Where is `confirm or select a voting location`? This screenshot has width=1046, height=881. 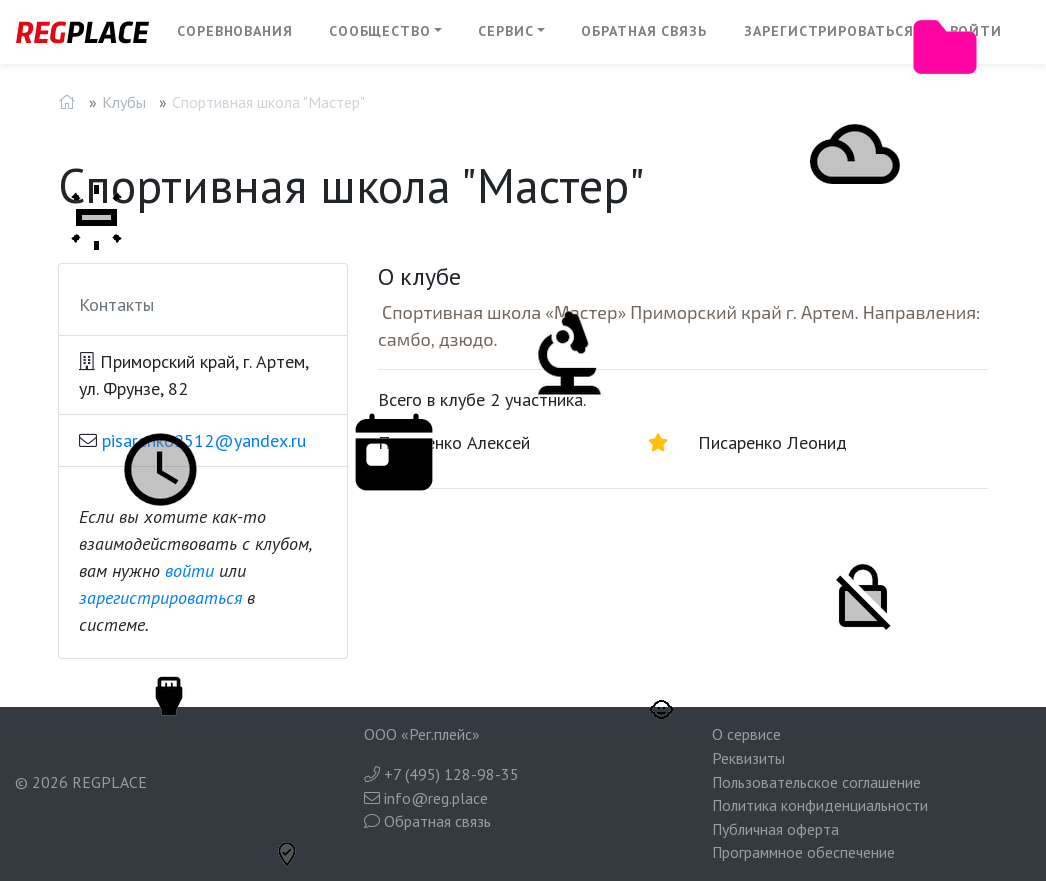
confirm or select a voting location is located at coordinates (287, 854).